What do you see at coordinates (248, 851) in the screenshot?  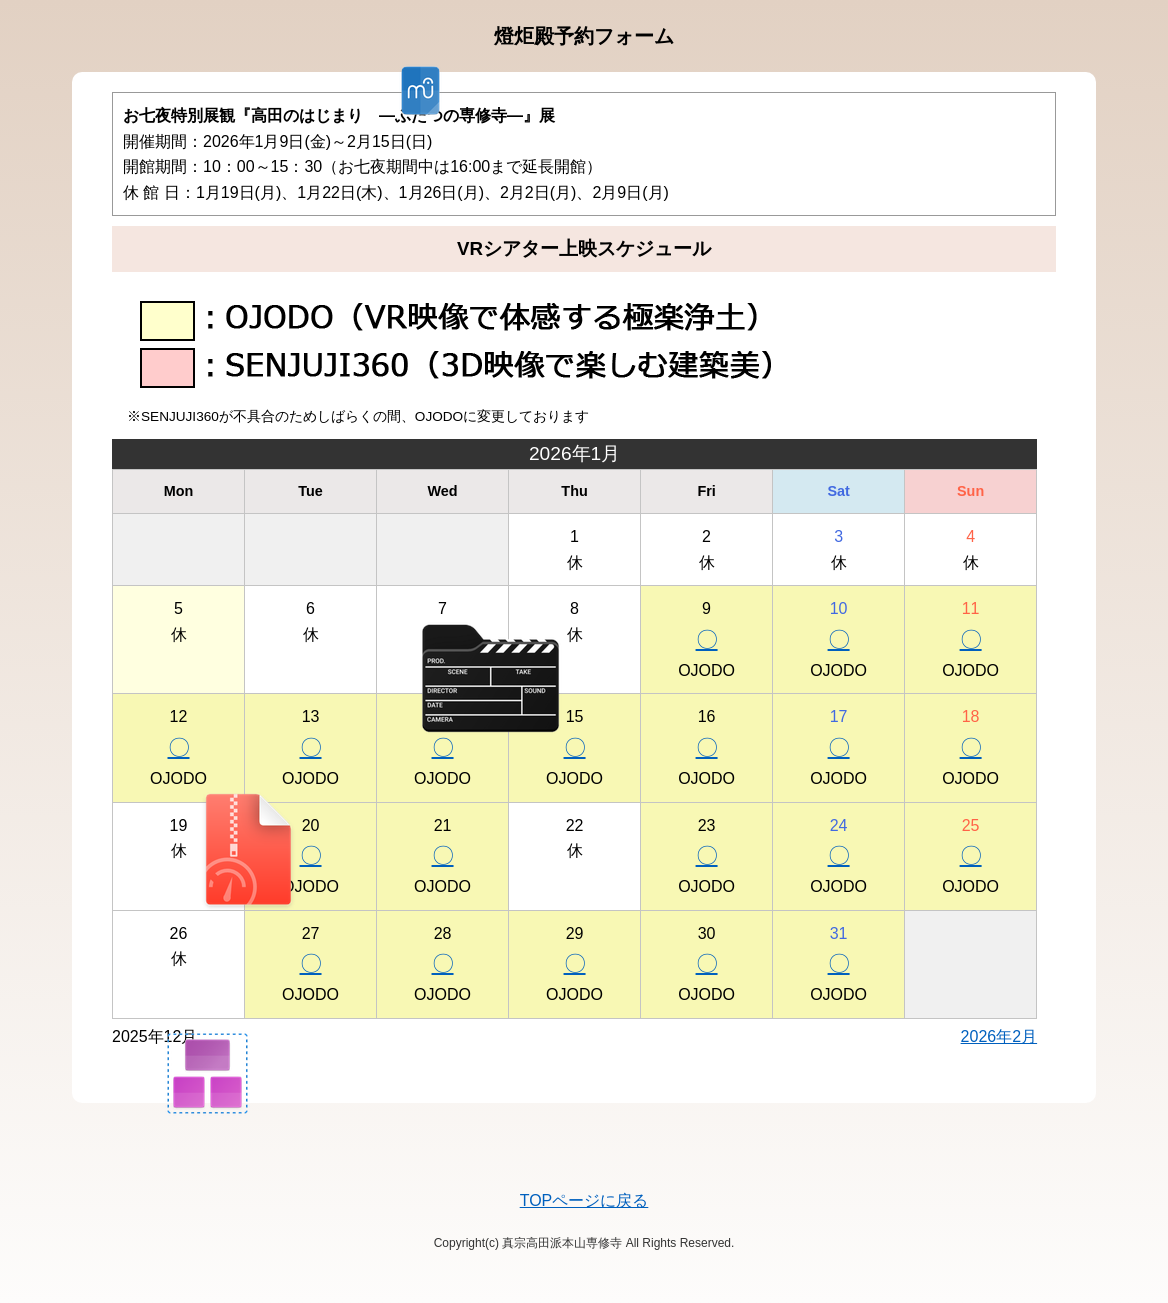 I see `an rpm package file for linux software installation` at bounding box center [248, 851].